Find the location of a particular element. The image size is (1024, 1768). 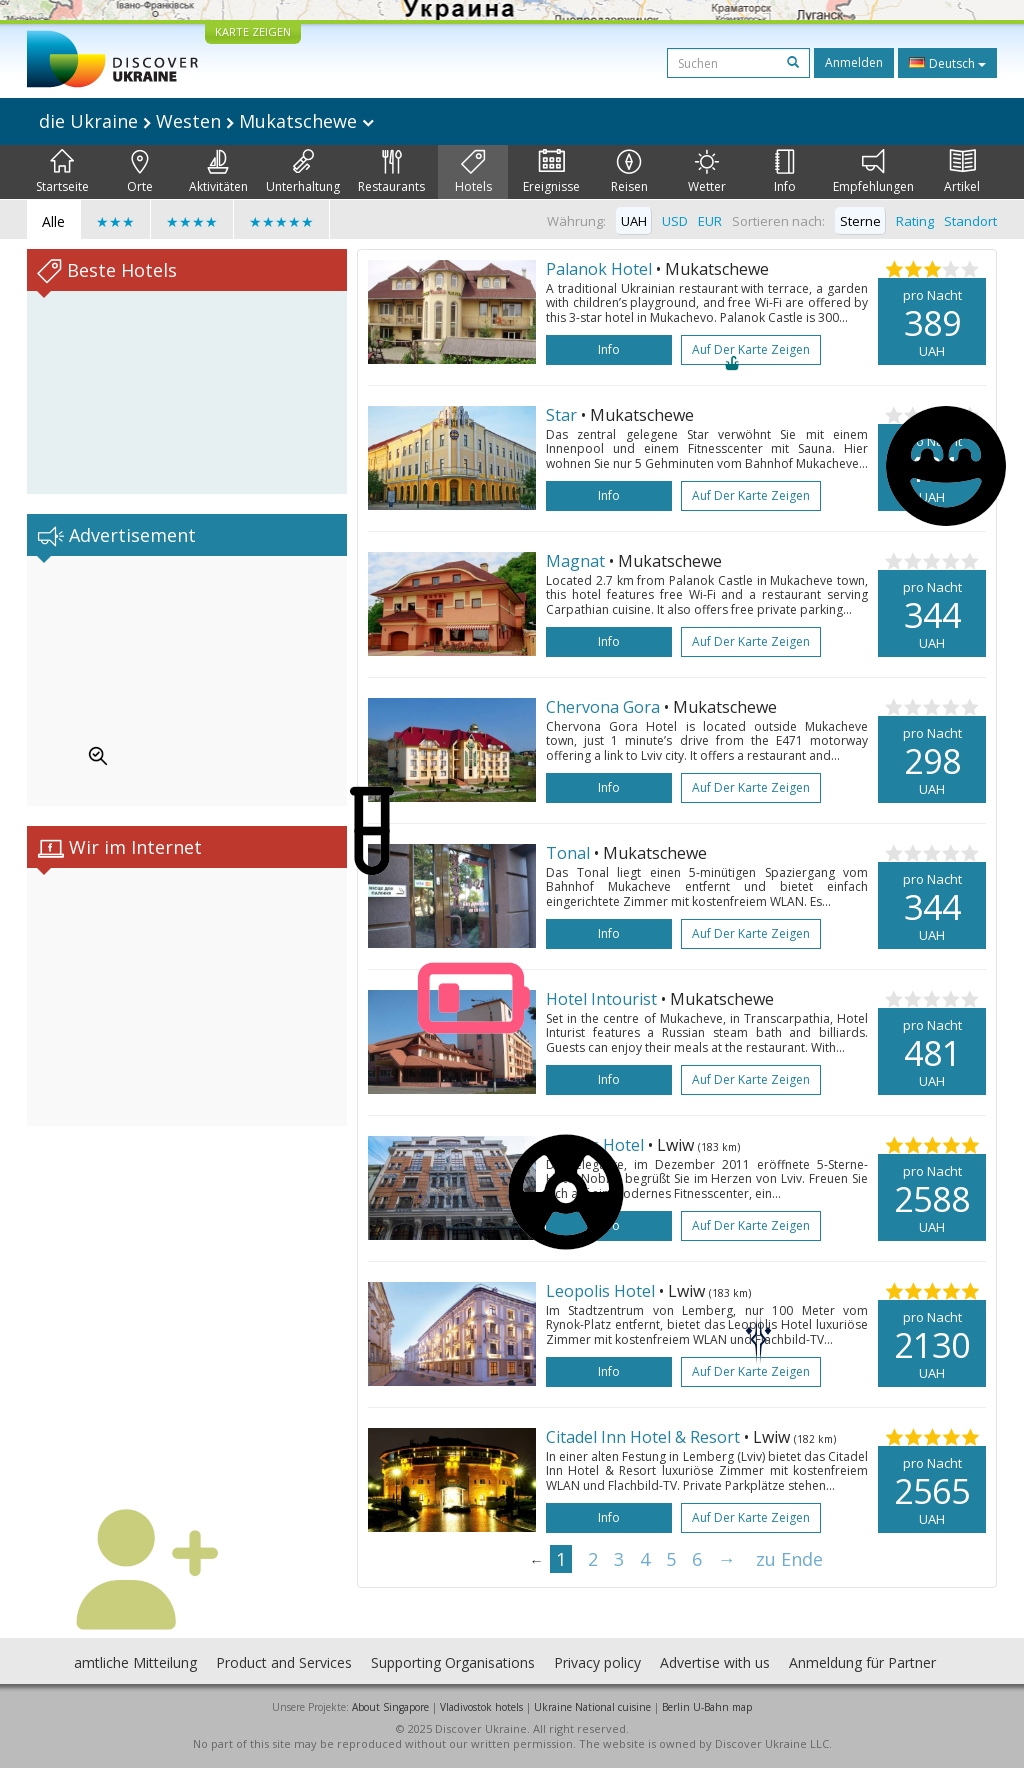

indicates kitchen or bathroom facilities is located at coordinates (732, 363).